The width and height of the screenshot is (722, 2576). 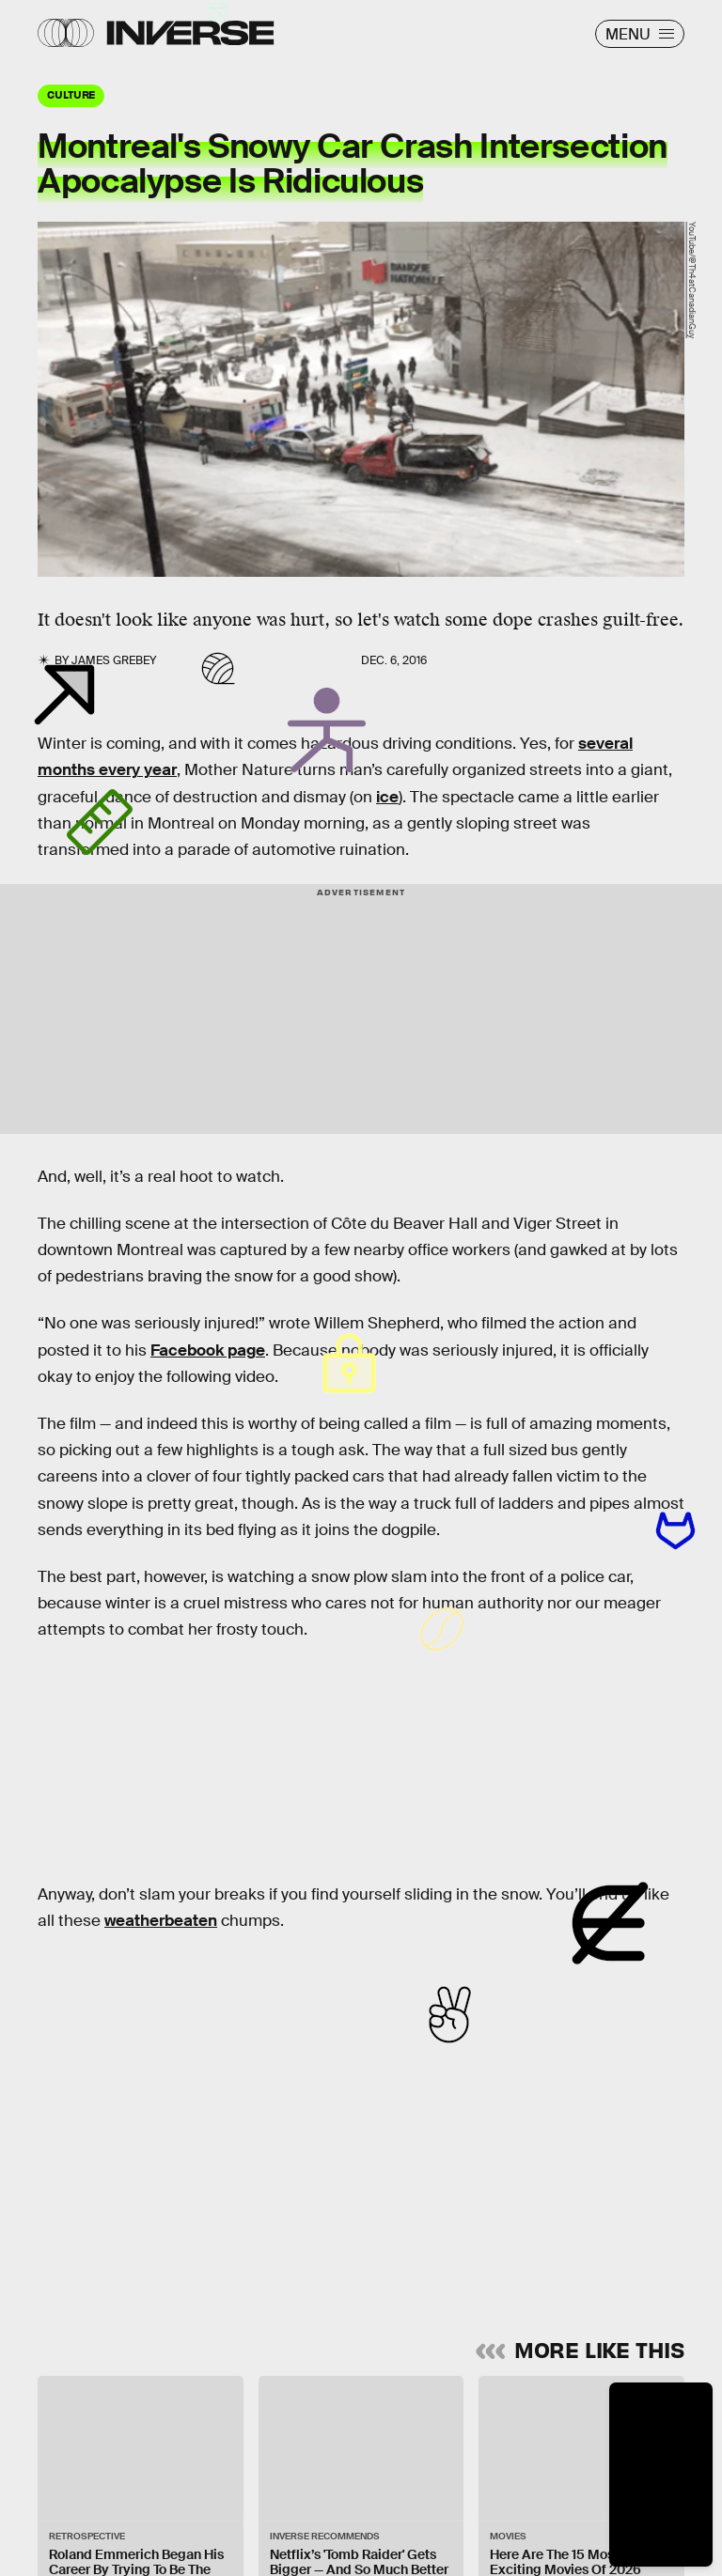 What do you see at coordinates (448, 2014) in the screenshot?
I see `send a peace sign reaction or emoji` at bounding box center [448, 2014].